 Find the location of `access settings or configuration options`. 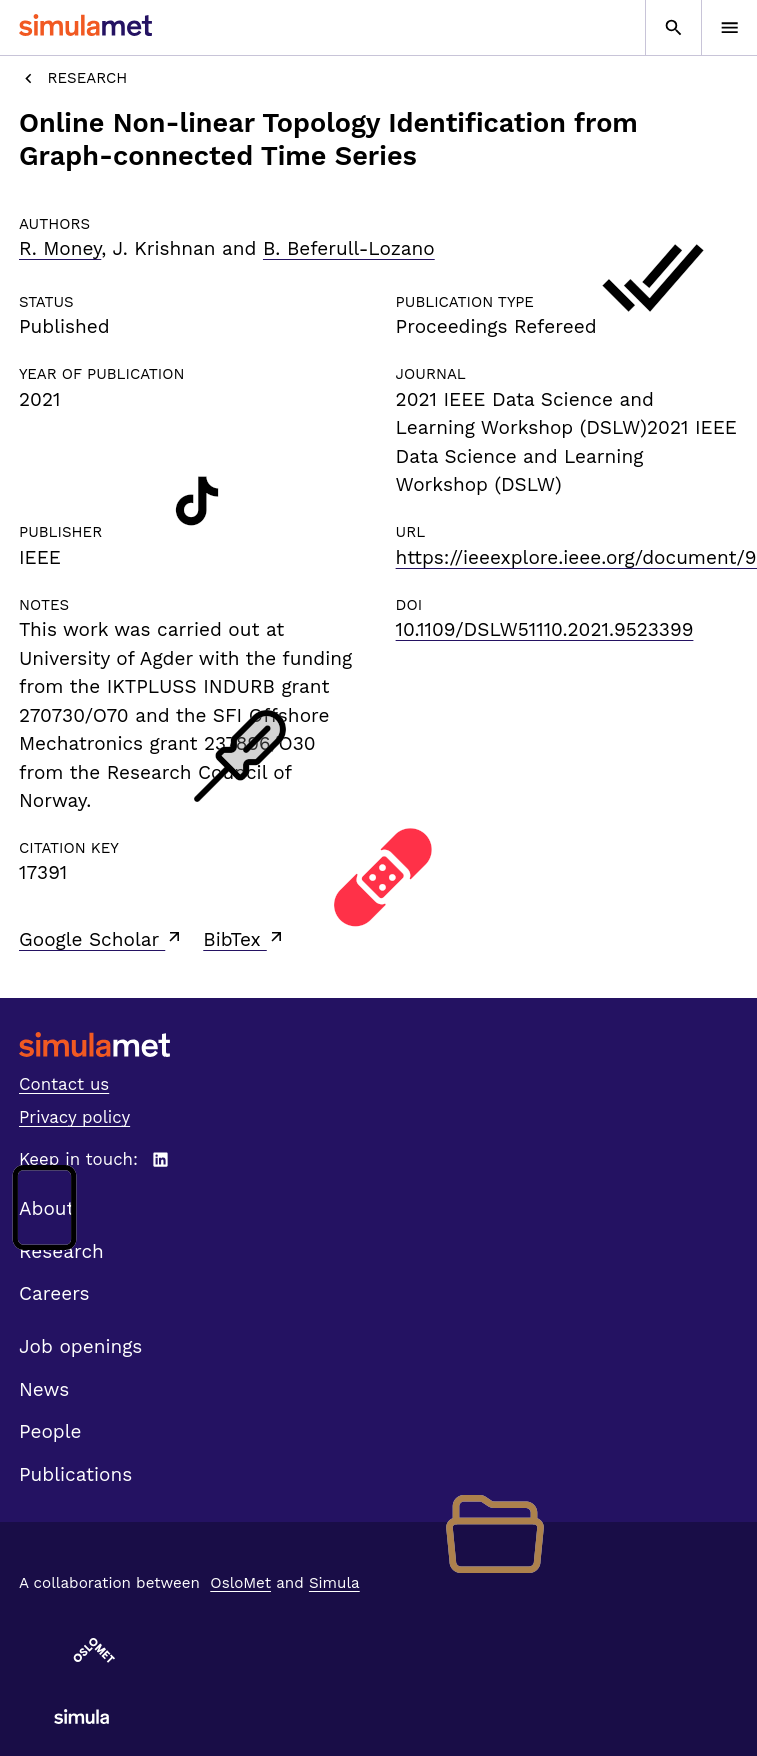

access settings or configuration options is located at coordinates (240, 756).